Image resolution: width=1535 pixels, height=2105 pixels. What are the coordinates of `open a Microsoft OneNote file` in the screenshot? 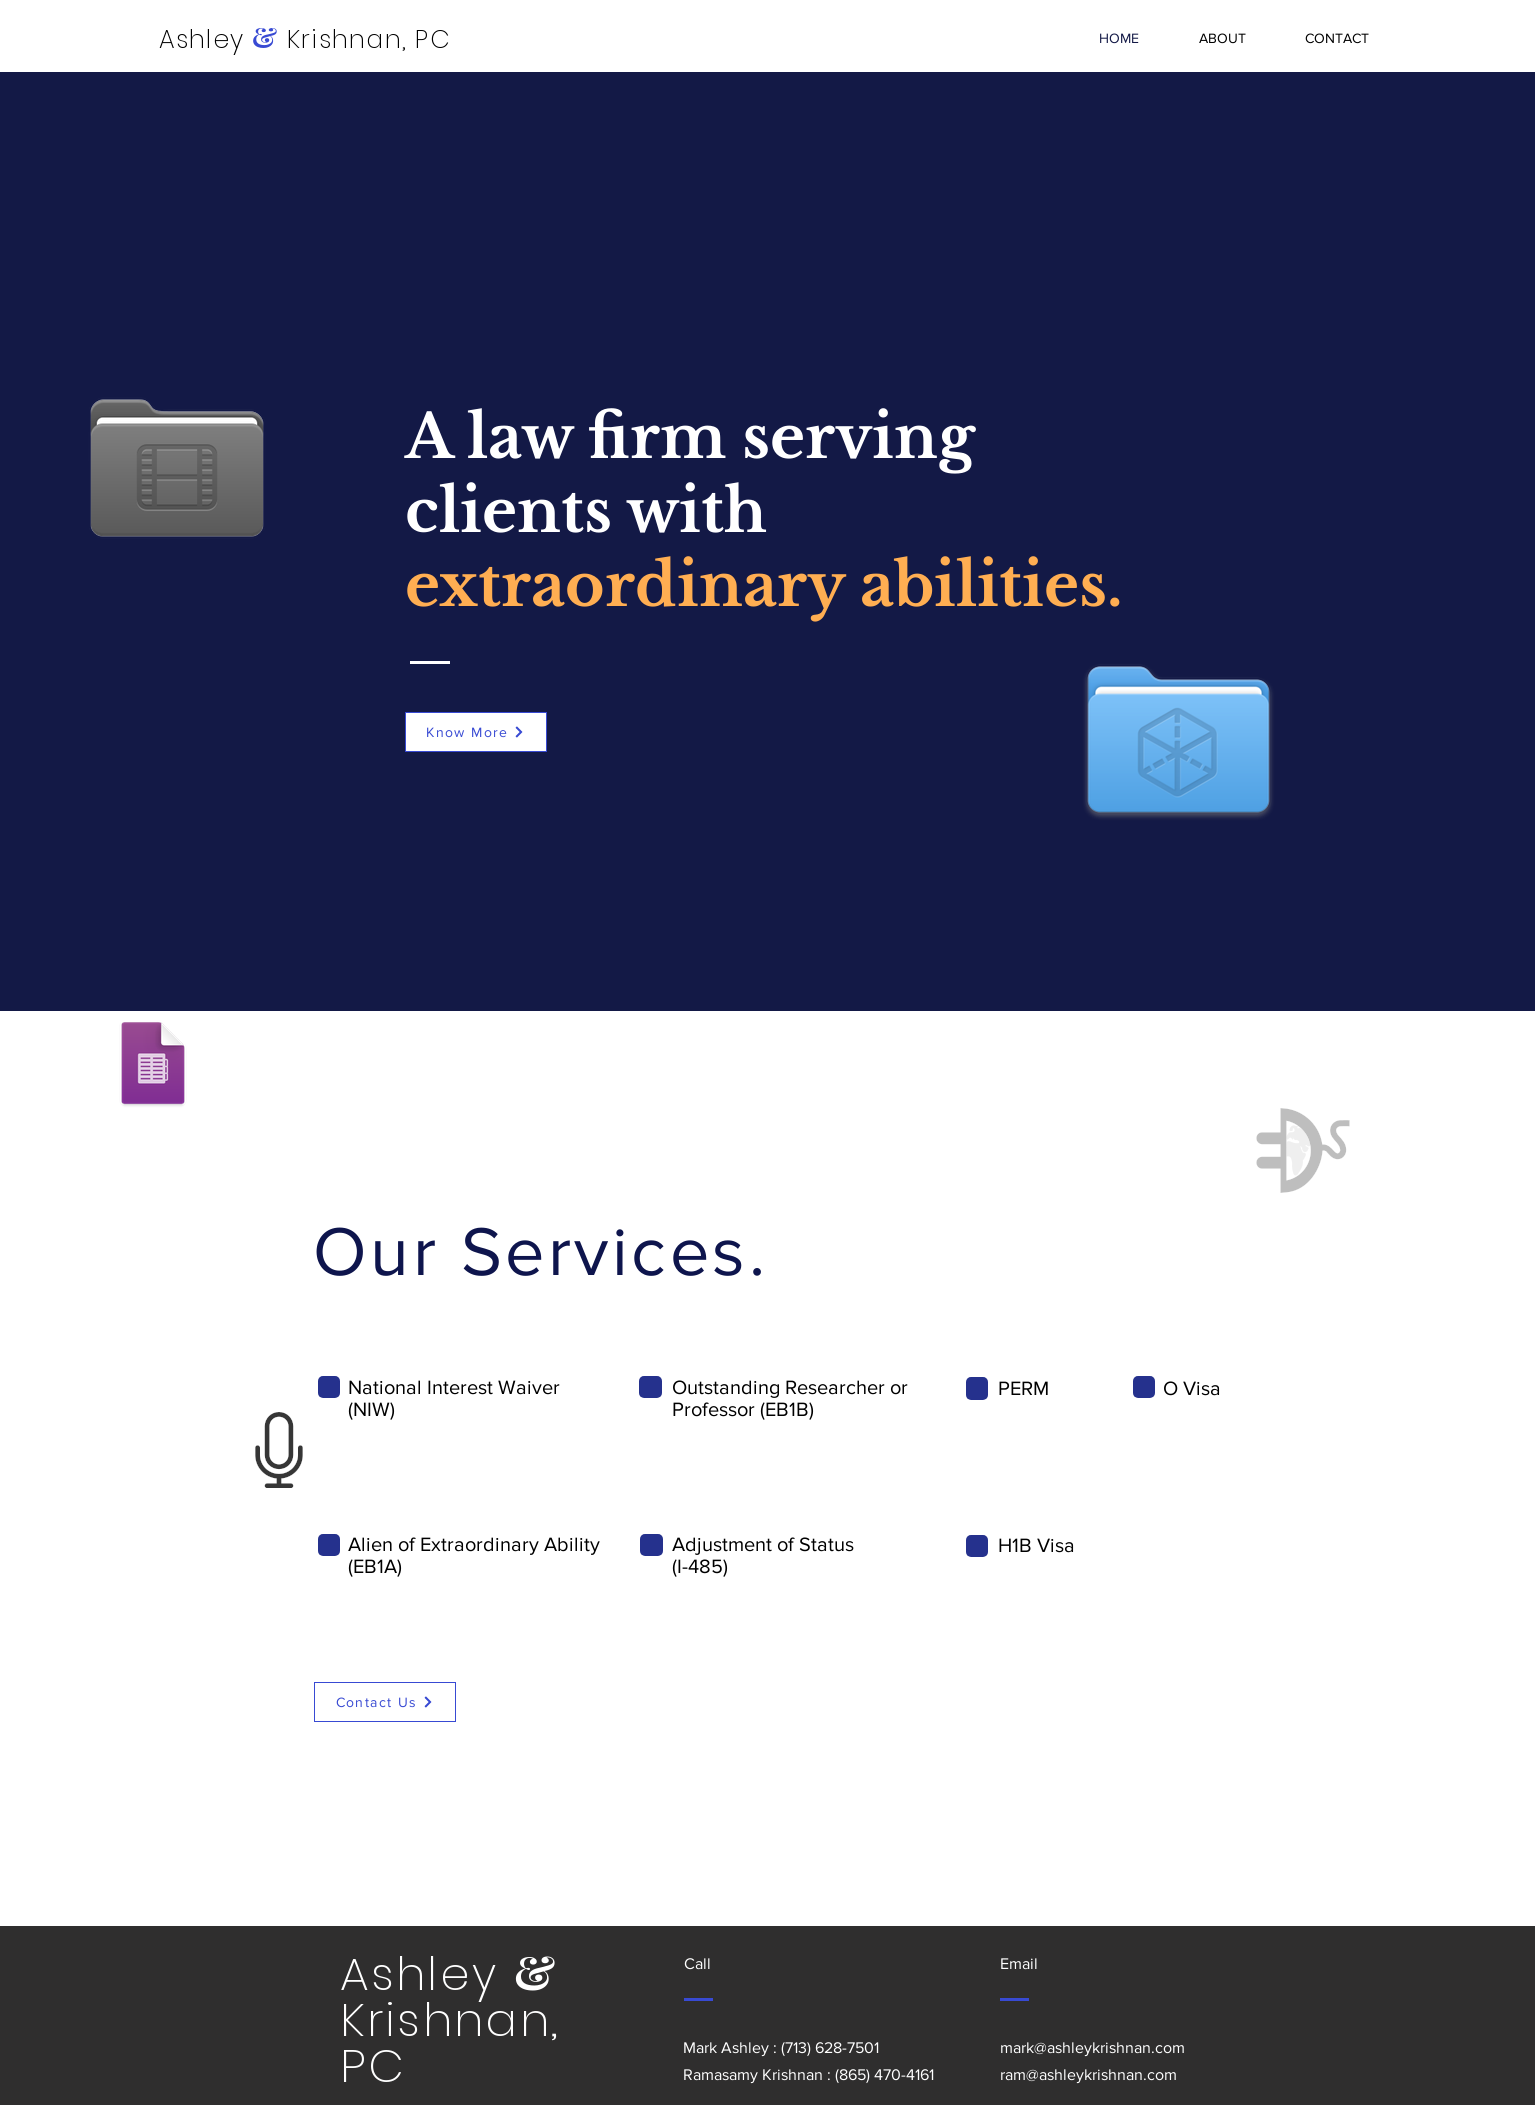 It's located at (153, 1063).